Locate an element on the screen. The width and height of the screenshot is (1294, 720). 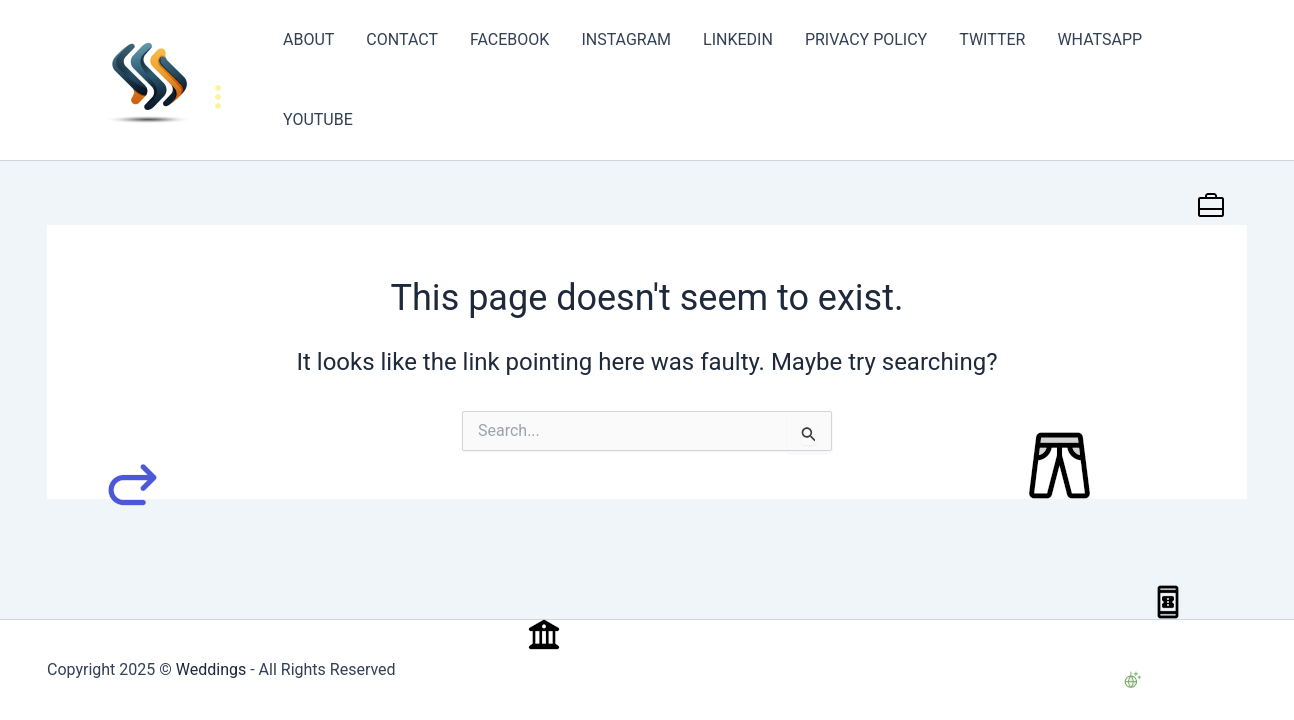
access educational or institutional resources is located at coordinates (544, 634).